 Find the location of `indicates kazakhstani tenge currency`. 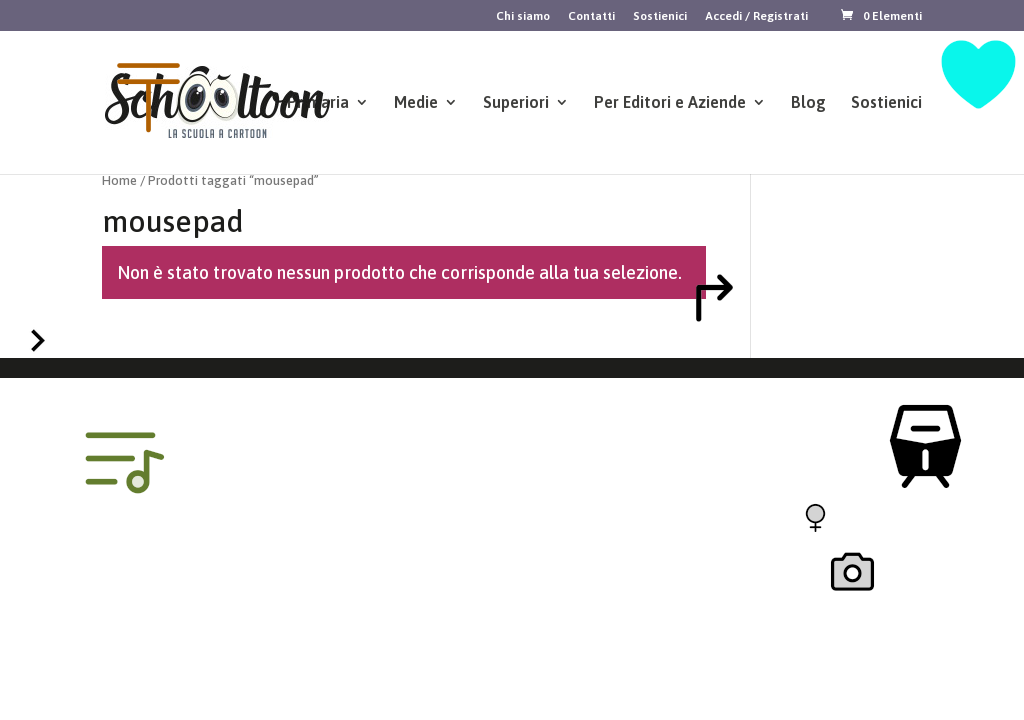

indicates kazakhstani tenge currency is located at coordinates (148, 94).